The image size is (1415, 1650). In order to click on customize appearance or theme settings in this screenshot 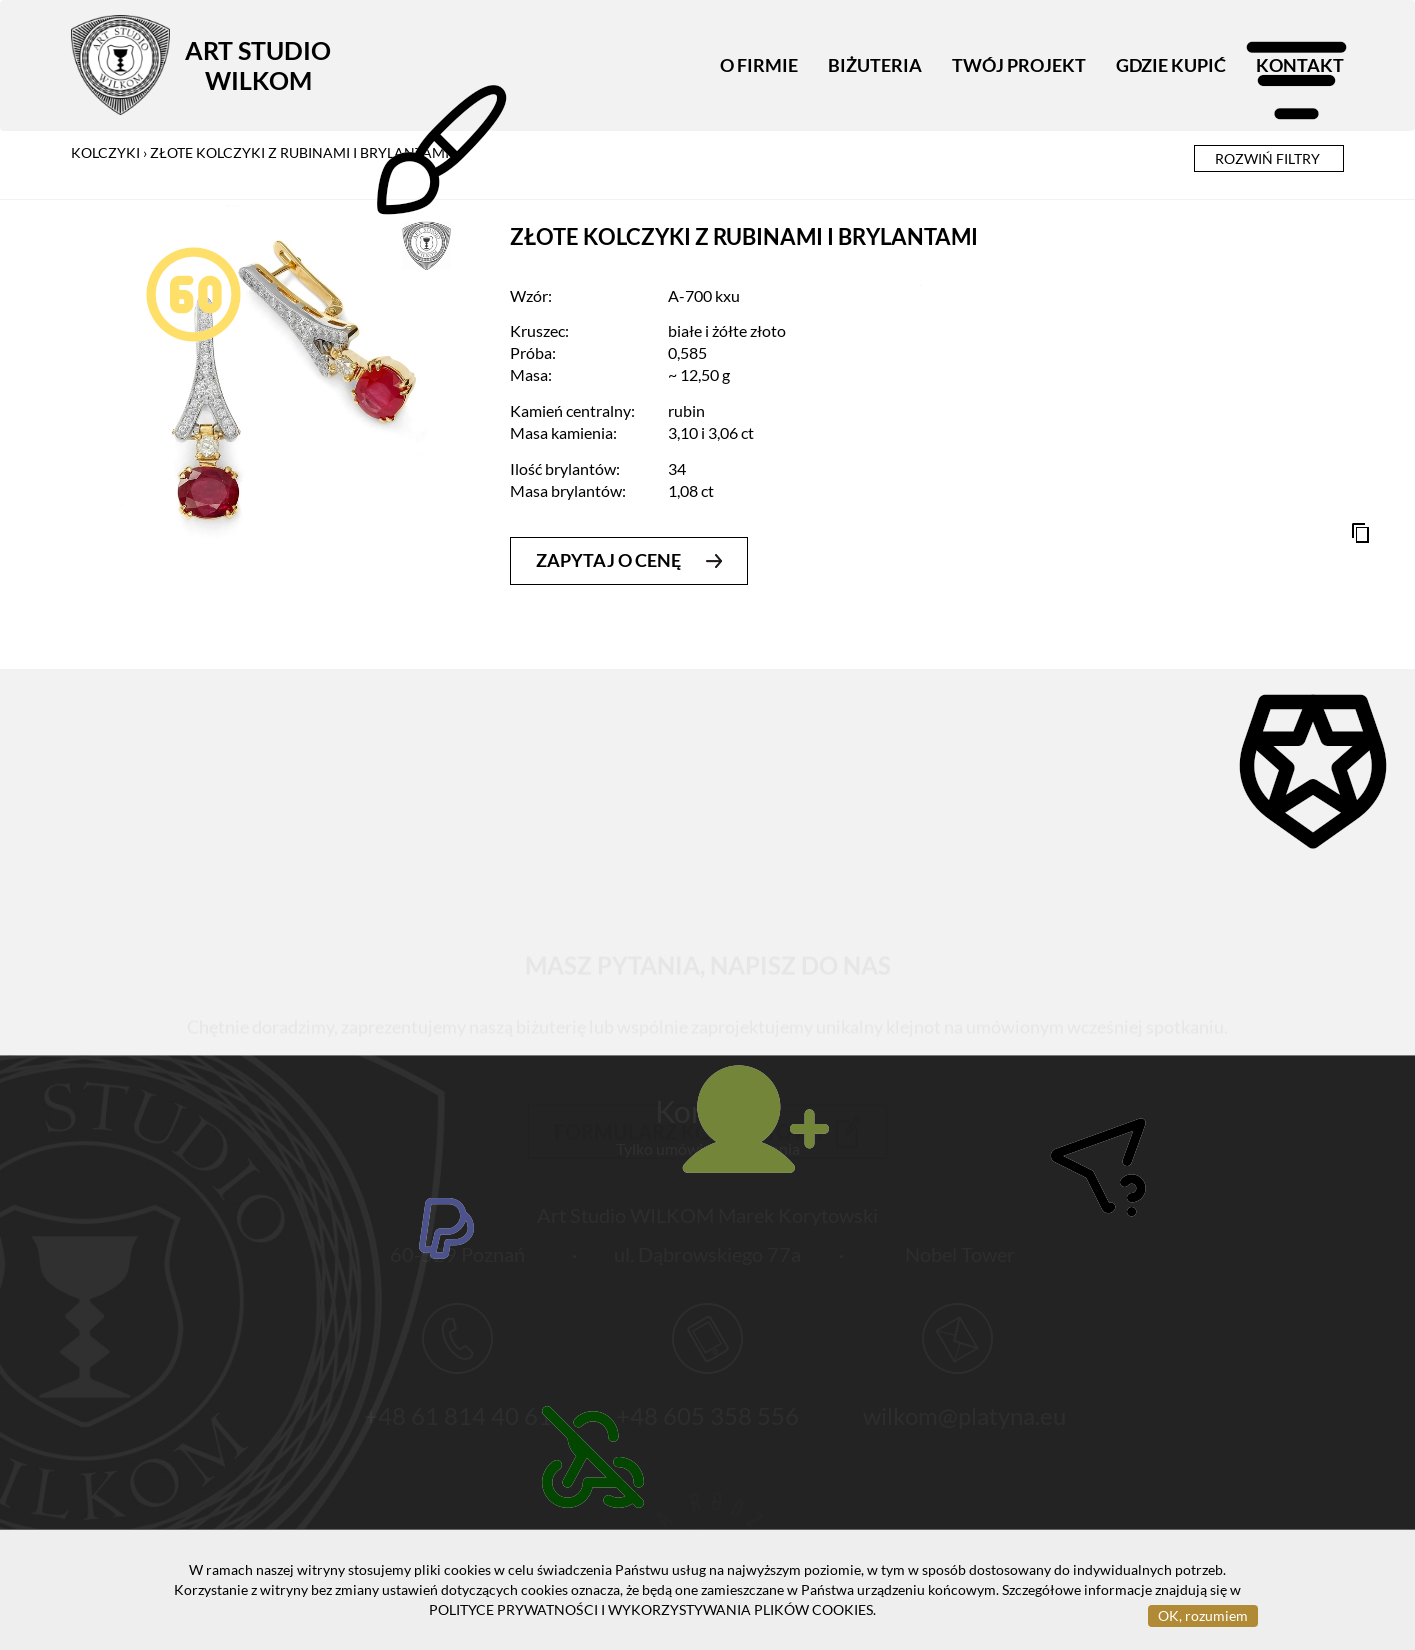, I will do `click(441, 149)`.